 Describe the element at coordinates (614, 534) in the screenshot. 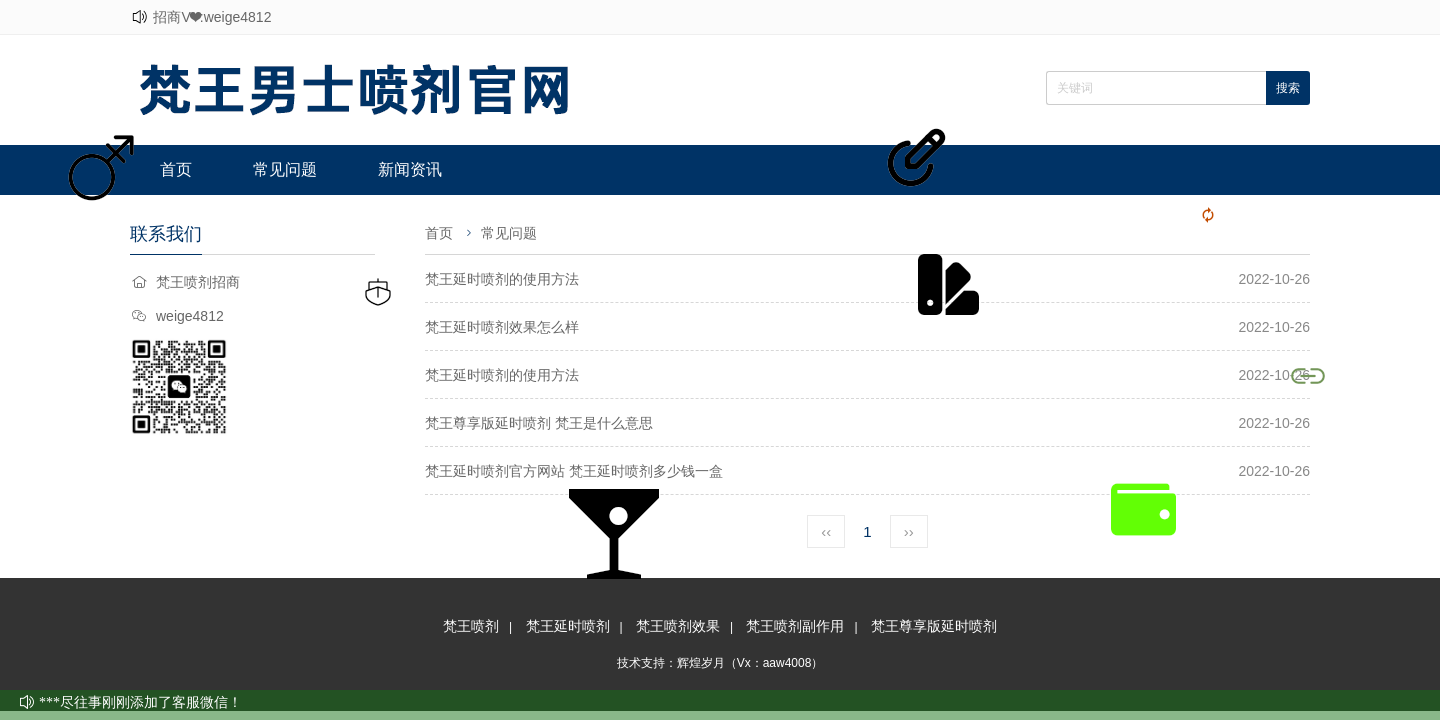

I see `view drink menu or beverage options` at that location.